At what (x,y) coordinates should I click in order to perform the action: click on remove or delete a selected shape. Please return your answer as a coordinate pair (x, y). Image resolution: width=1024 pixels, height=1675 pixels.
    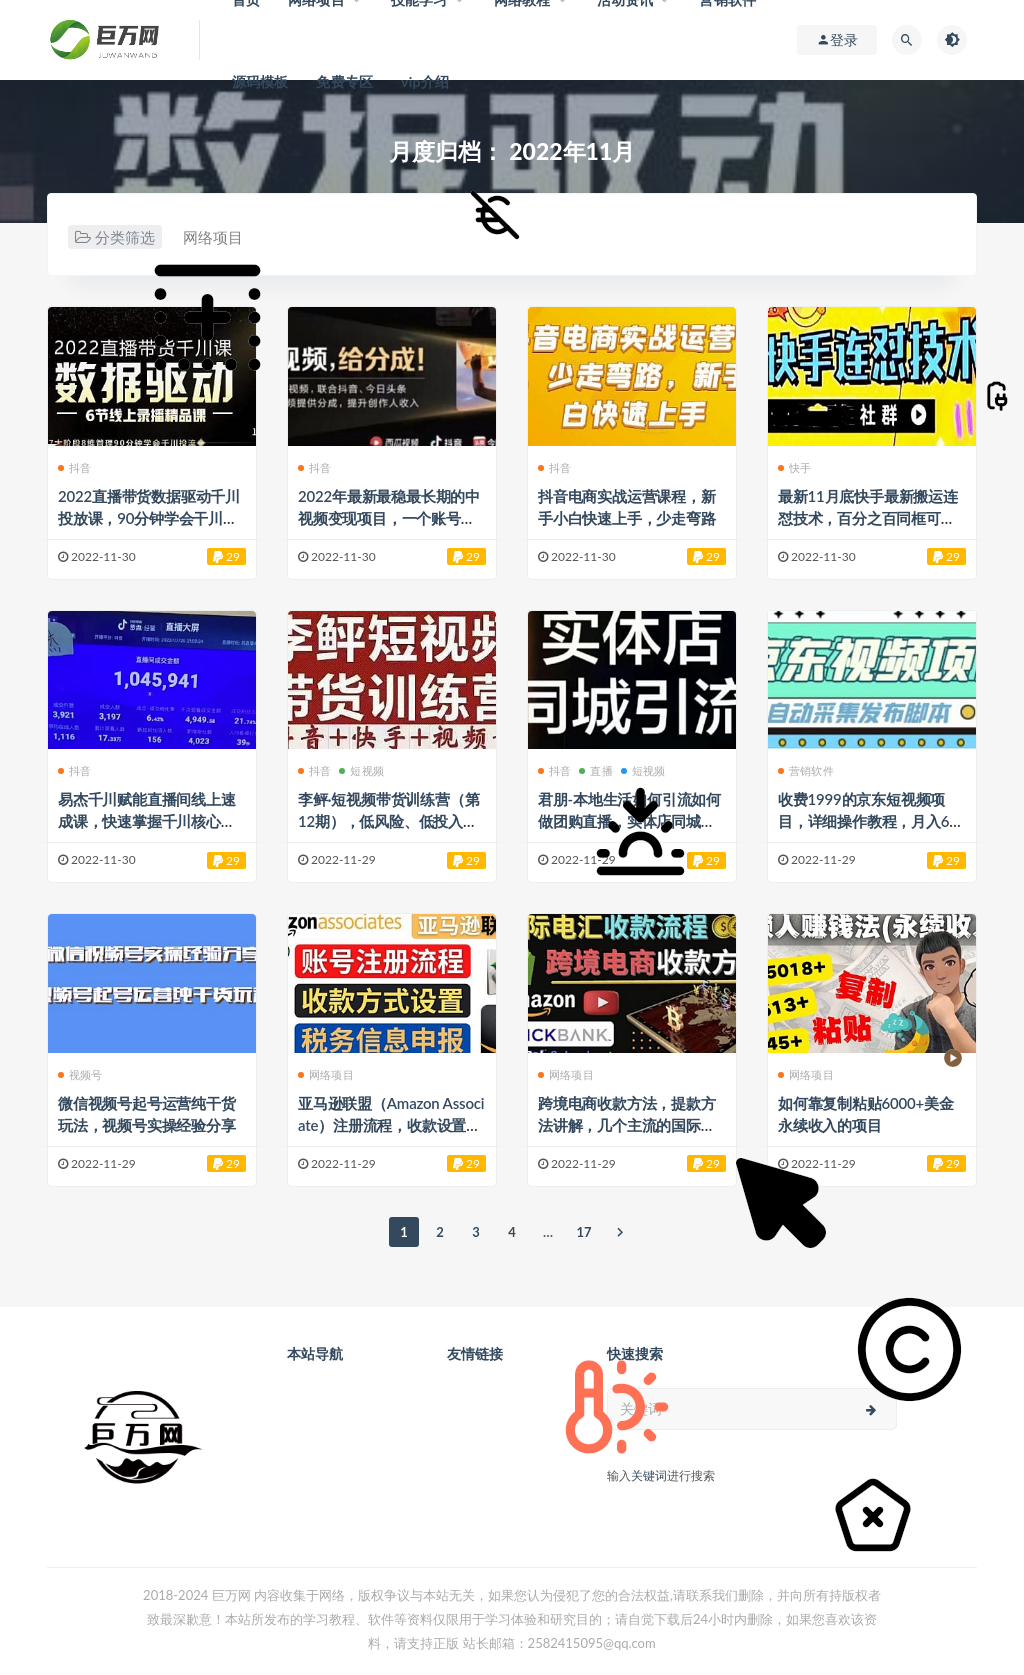
    Looking at the image, I should click on (873, 1517).